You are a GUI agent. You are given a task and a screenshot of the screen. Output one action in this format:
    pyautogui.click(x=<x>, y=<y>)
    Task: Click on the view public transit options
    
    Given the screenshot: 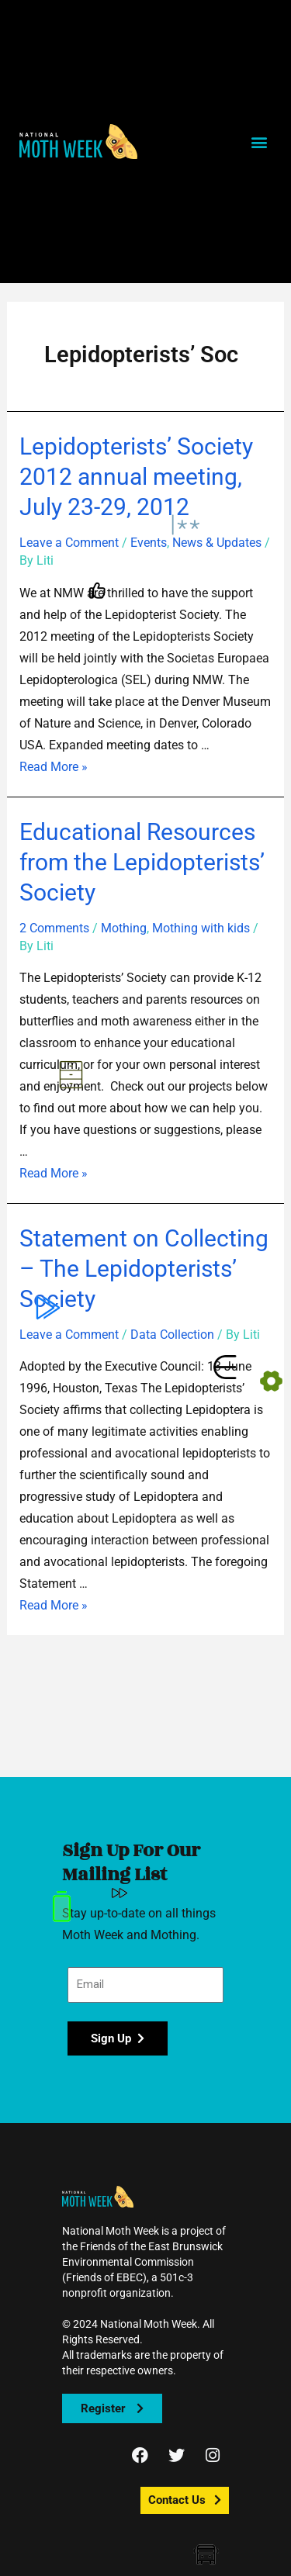 What is the action you would take?
    pyautogui.click(x=206, y=2554)
    